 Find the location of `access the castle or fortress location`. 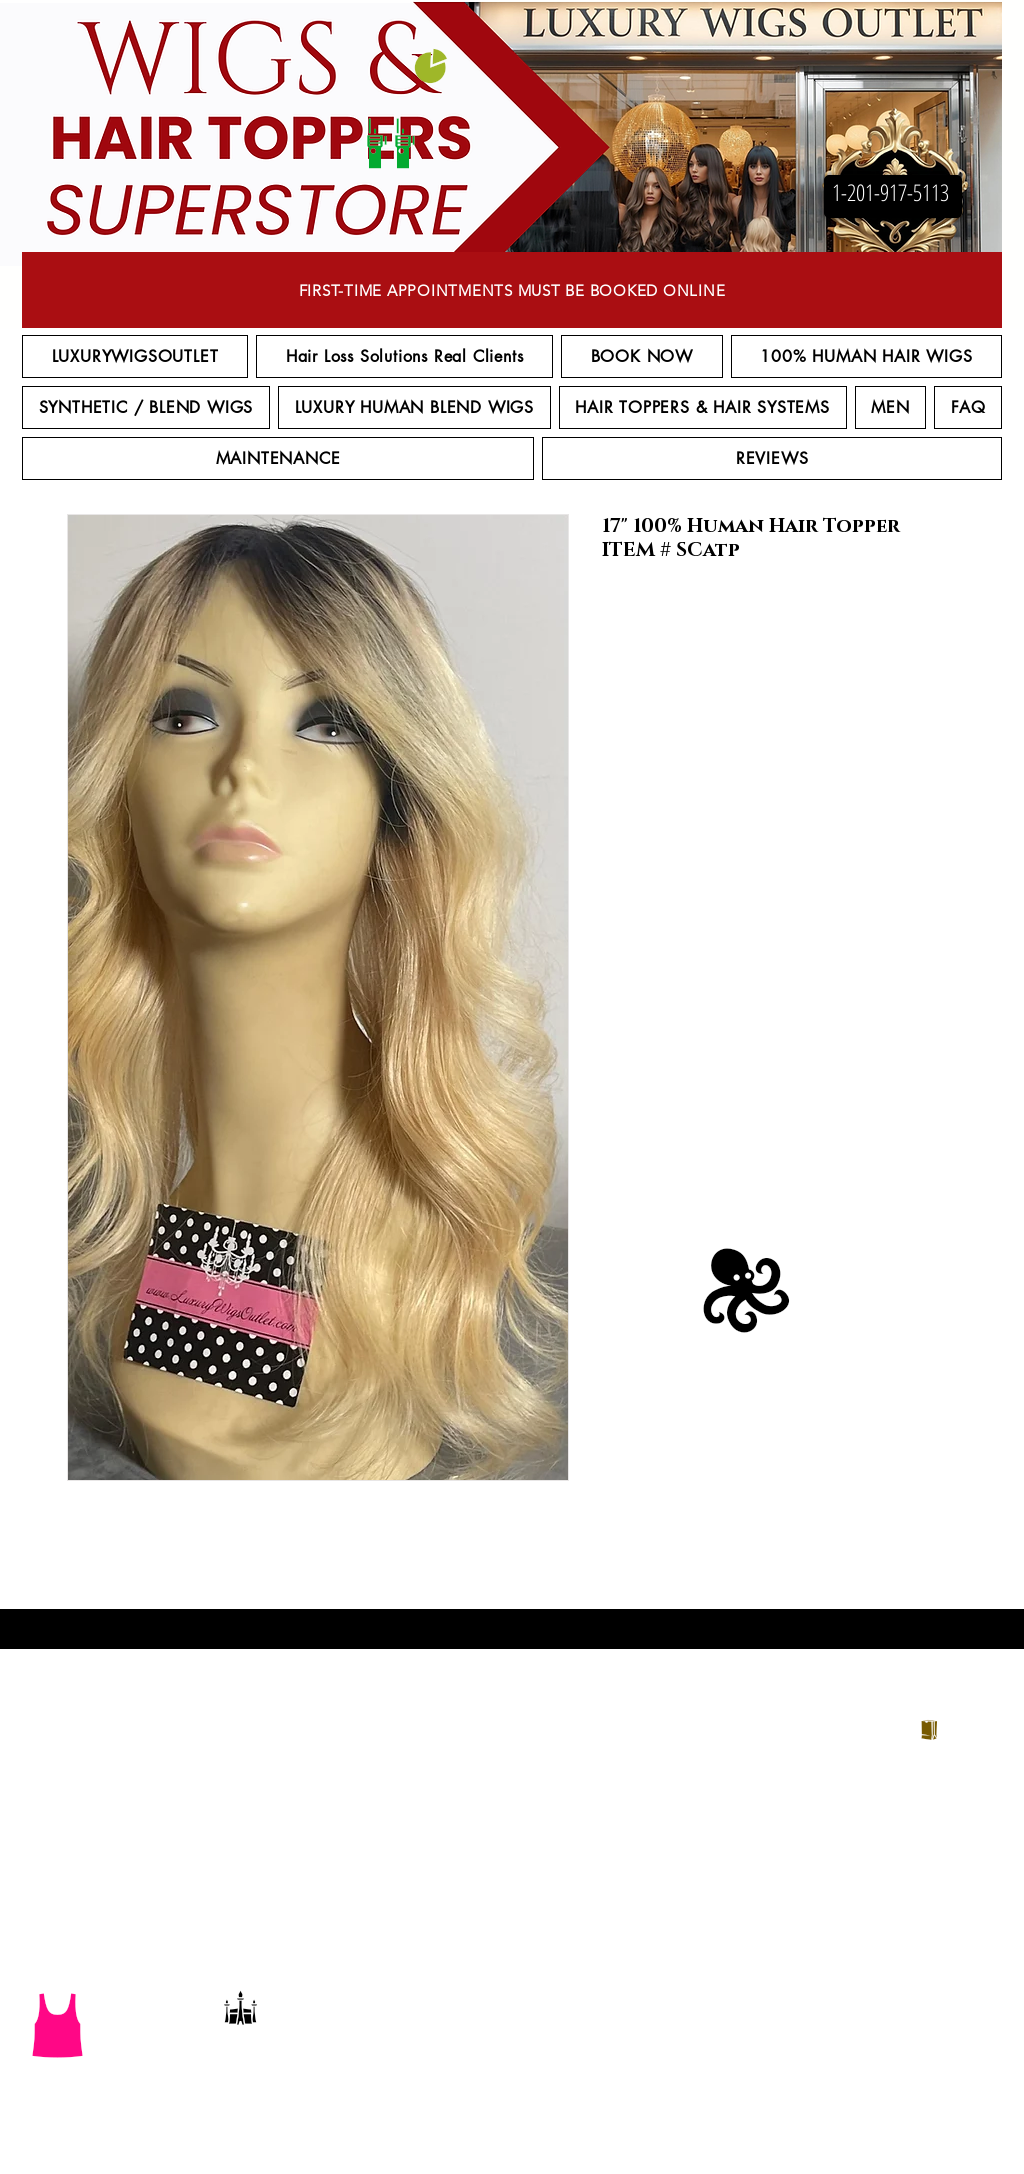

access the castle or fortress location is located at coordinates (240, 2007).